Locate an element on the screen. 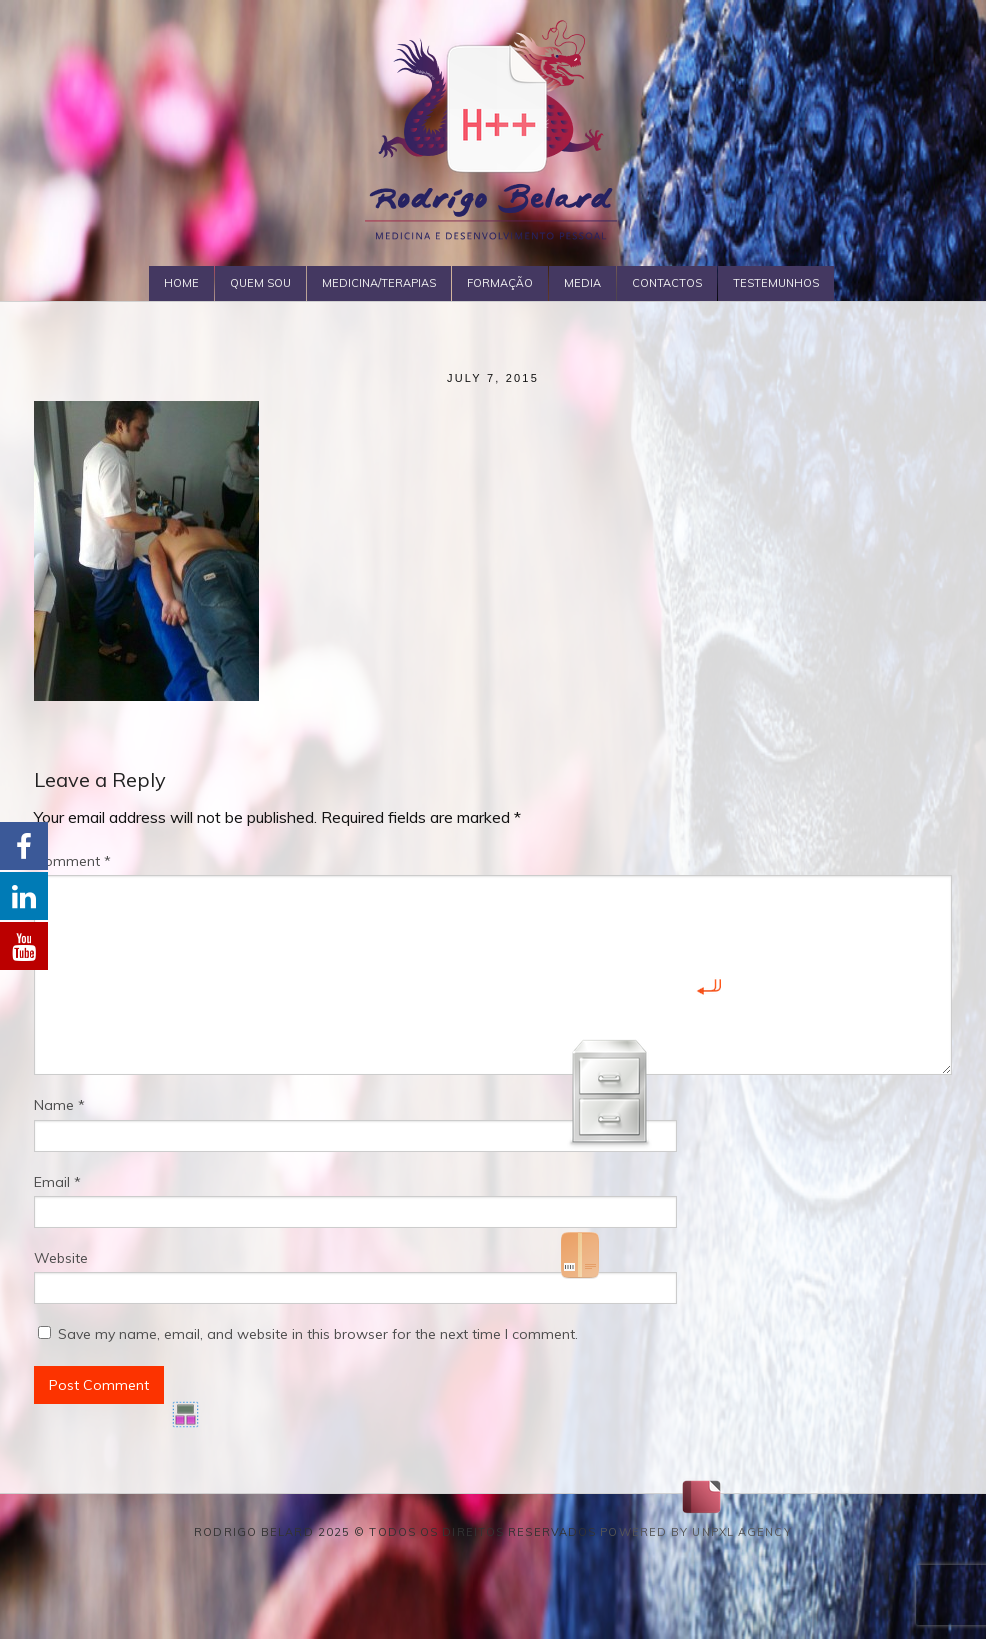 The width and height of the screenshot is (986, 1639). select all items in the current view is located at coordinates (185, 1414).